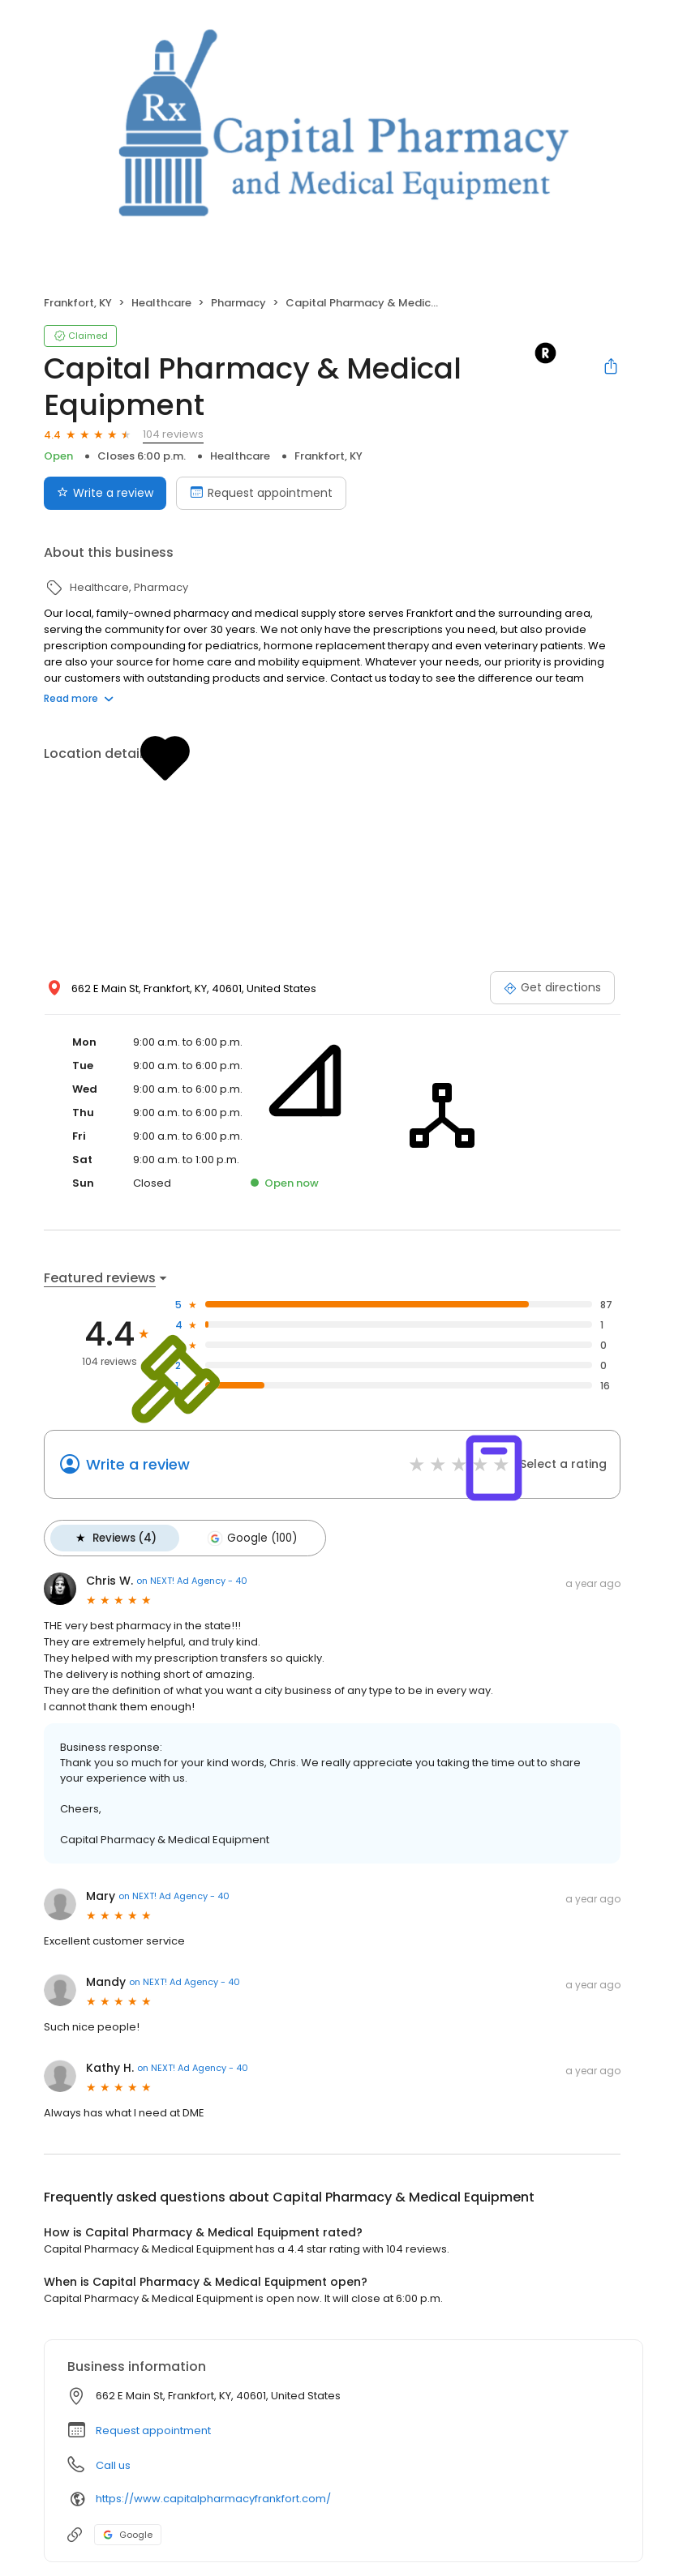 This screenshot has width=687, height=2576. I want to click on tablet device with speaker, so click(494, 1468).